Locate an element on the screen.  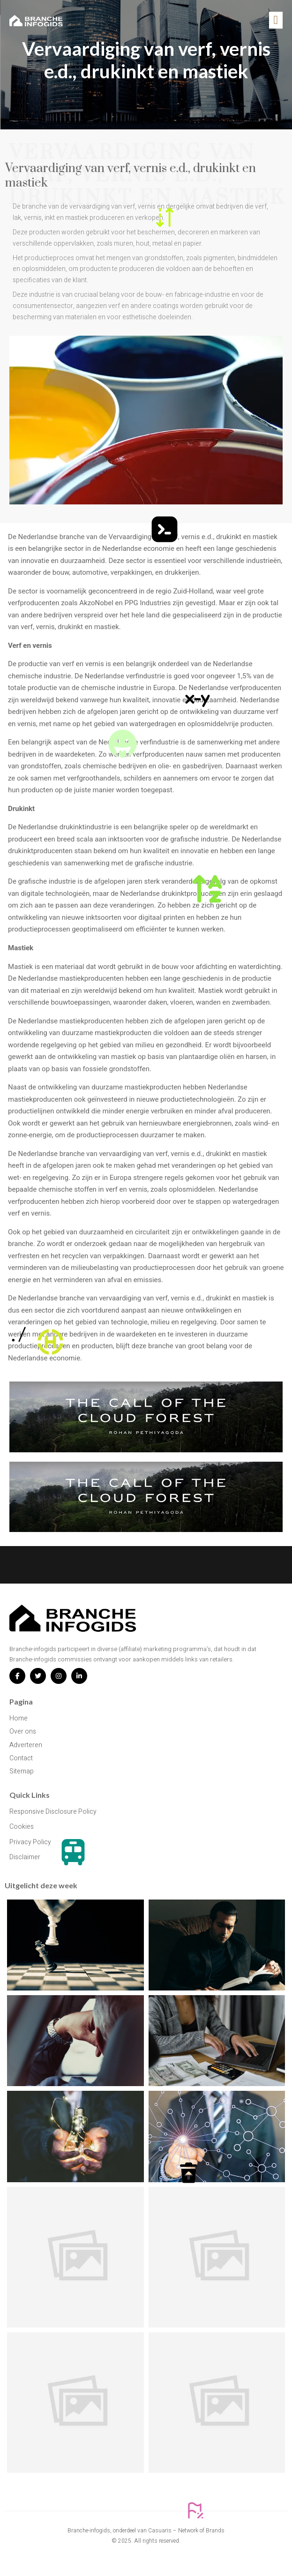
indicates a helipad or helicopter landing zone is located at coordinates (50, 1342).